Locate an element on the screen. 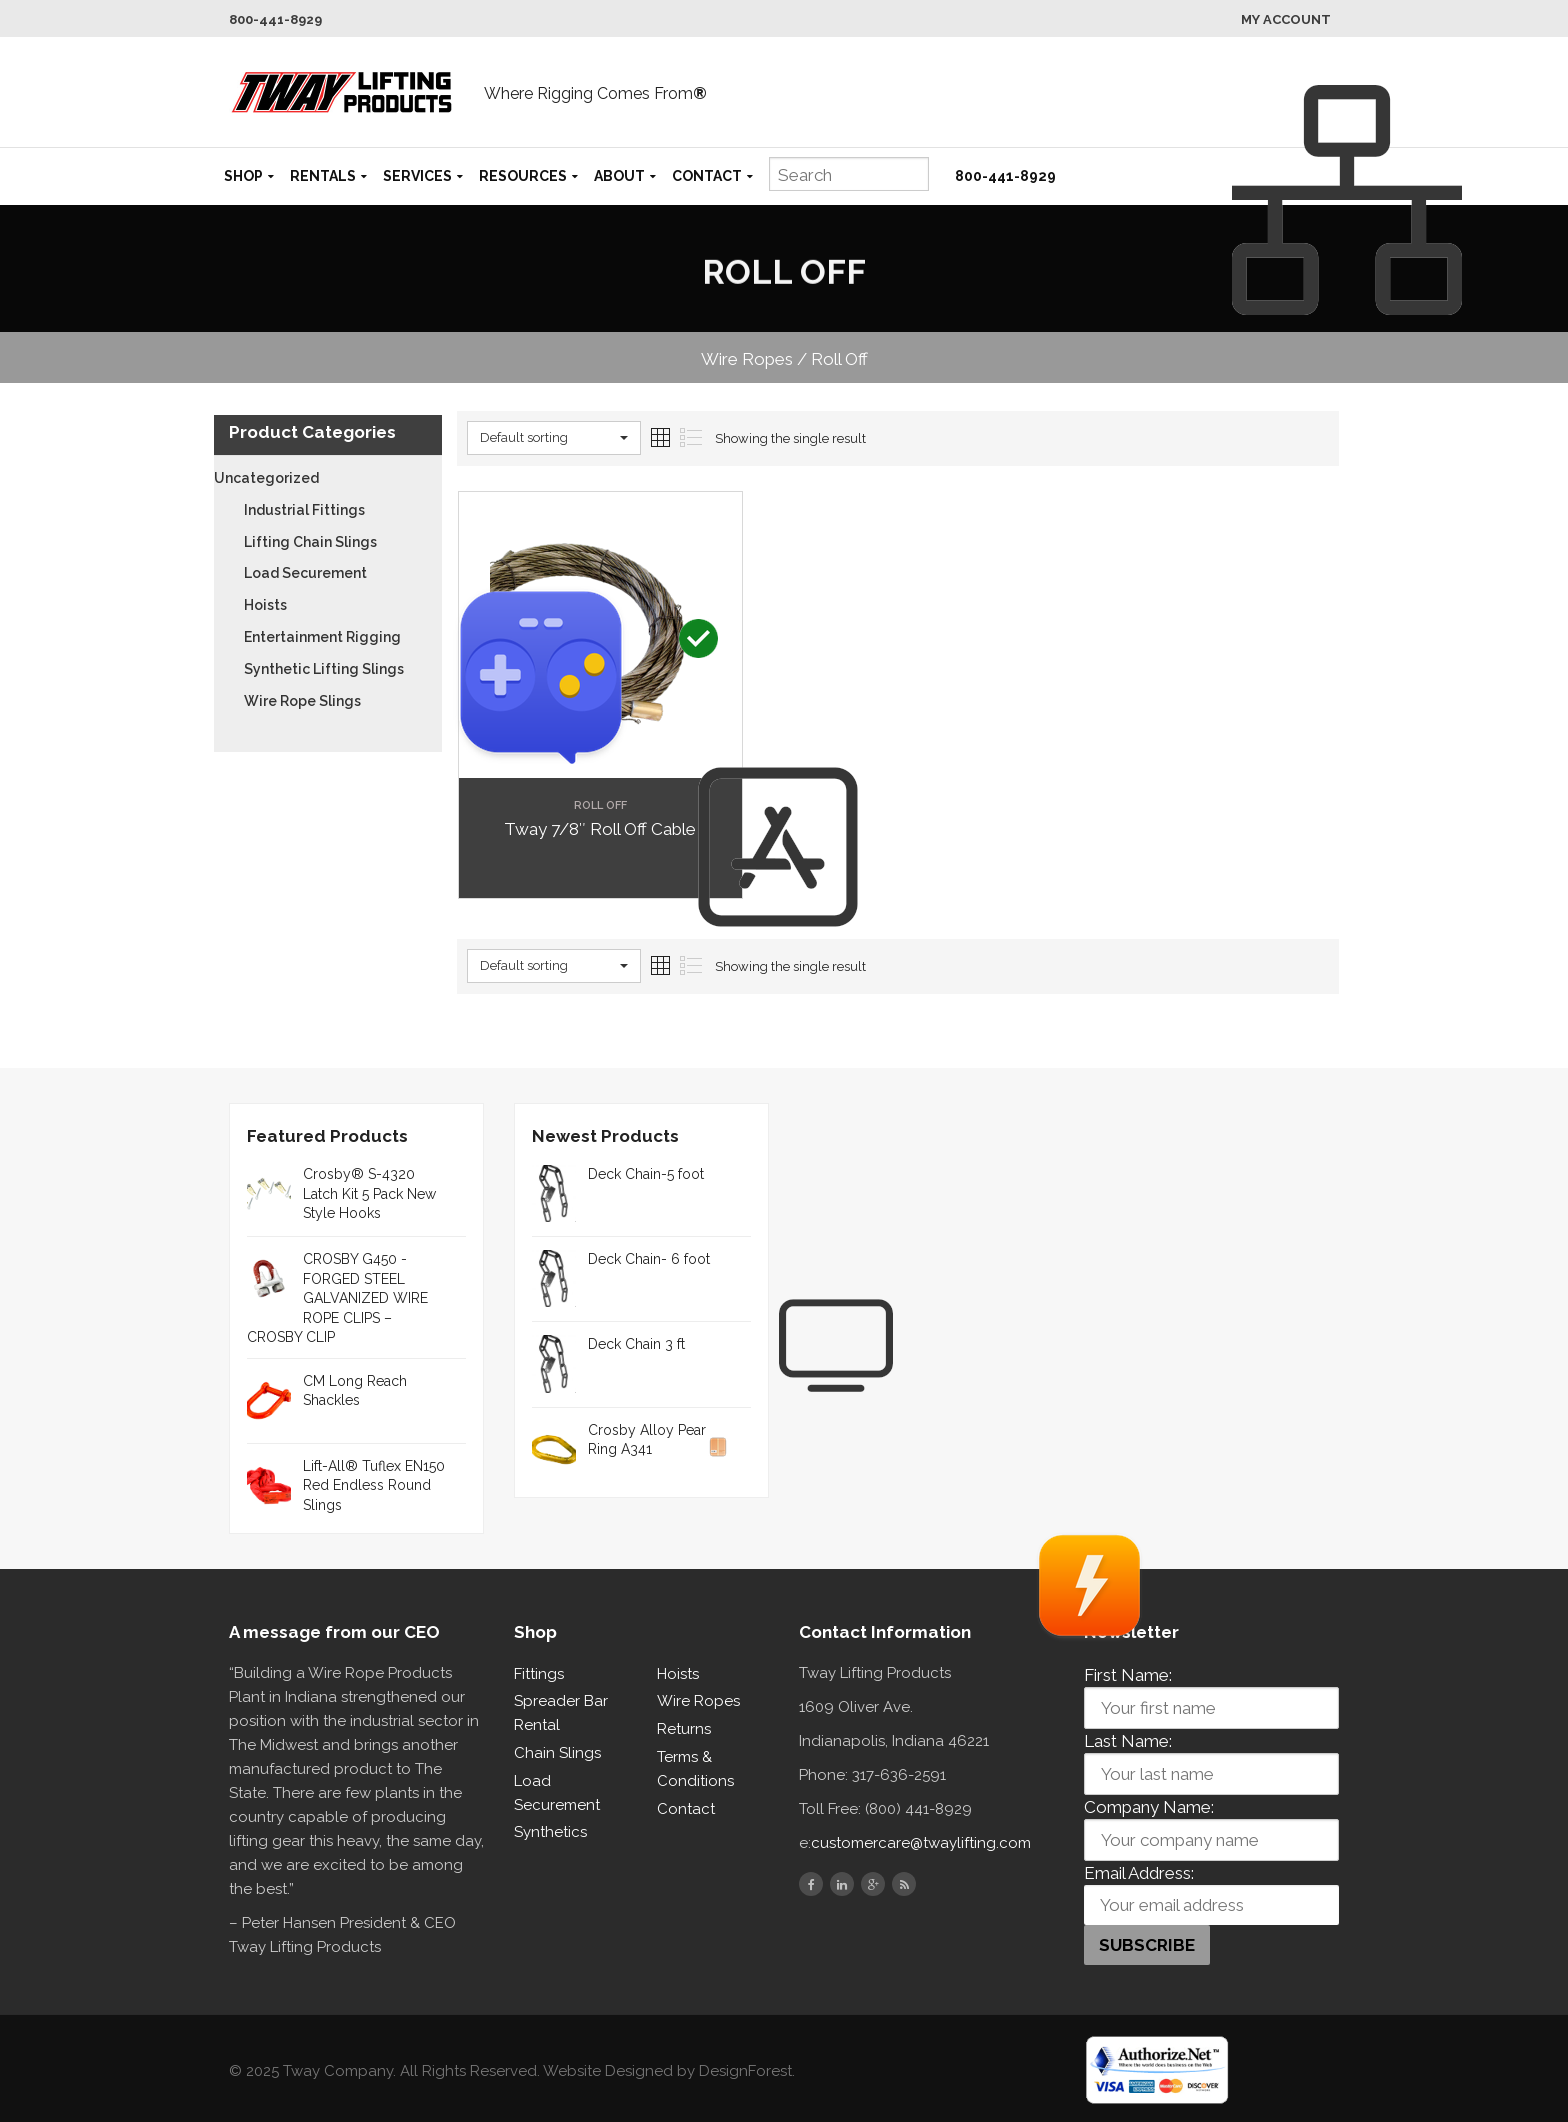 This screenshot has height=2122, width=1568. apply email filters to messages is located at coordinates (698, 638).